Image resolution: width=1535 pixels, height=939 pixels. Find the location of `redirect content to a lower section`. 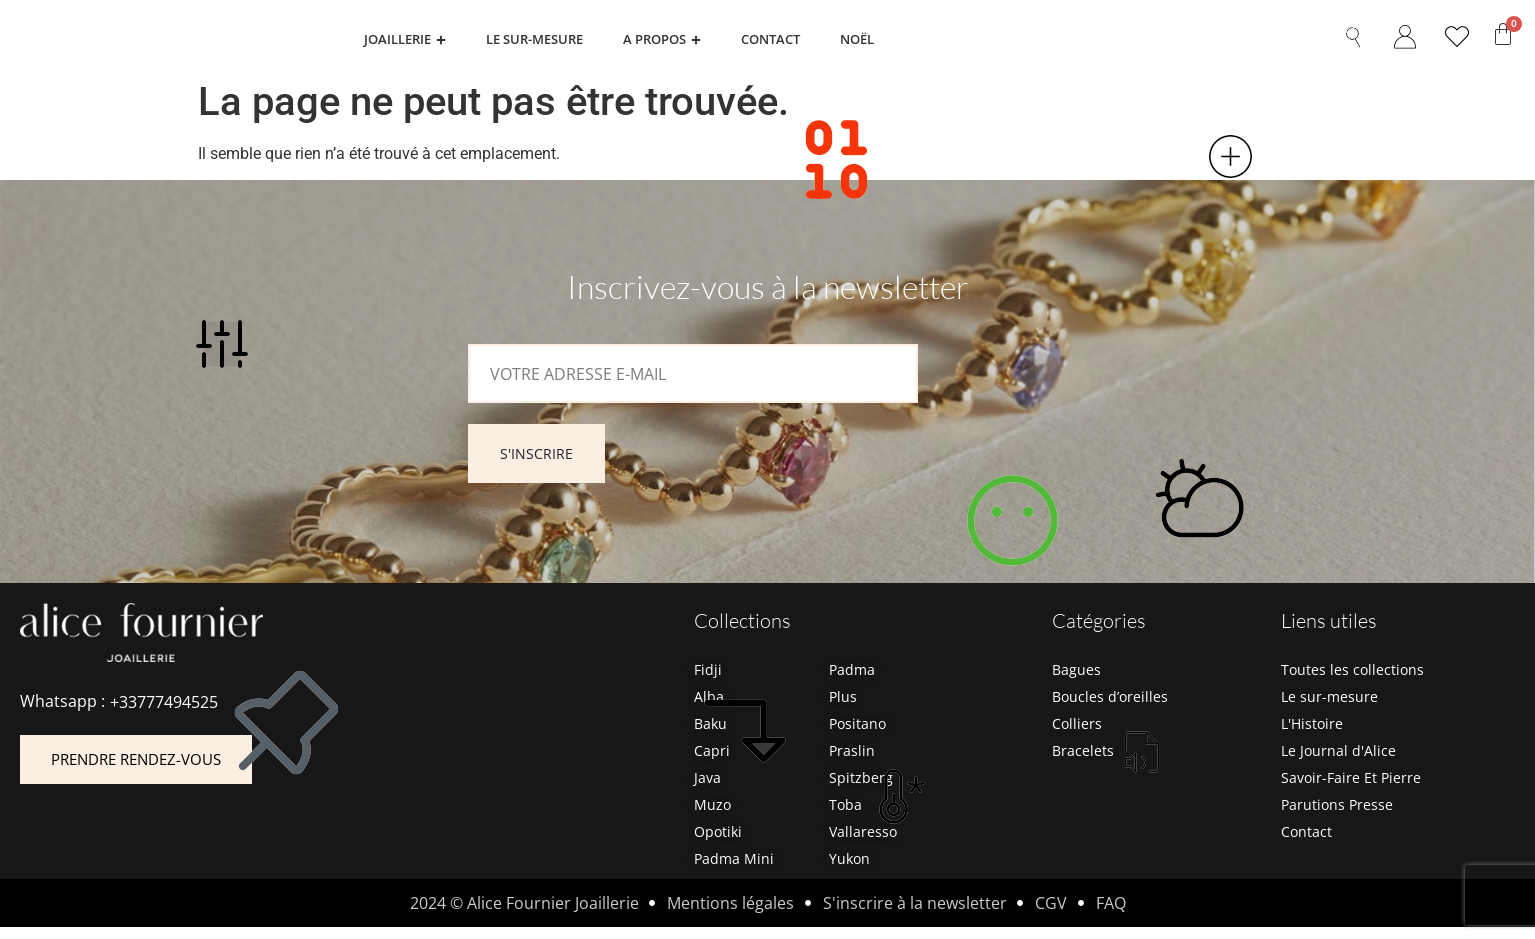

redirect content to a lower section is located at coordinates (745, 728).